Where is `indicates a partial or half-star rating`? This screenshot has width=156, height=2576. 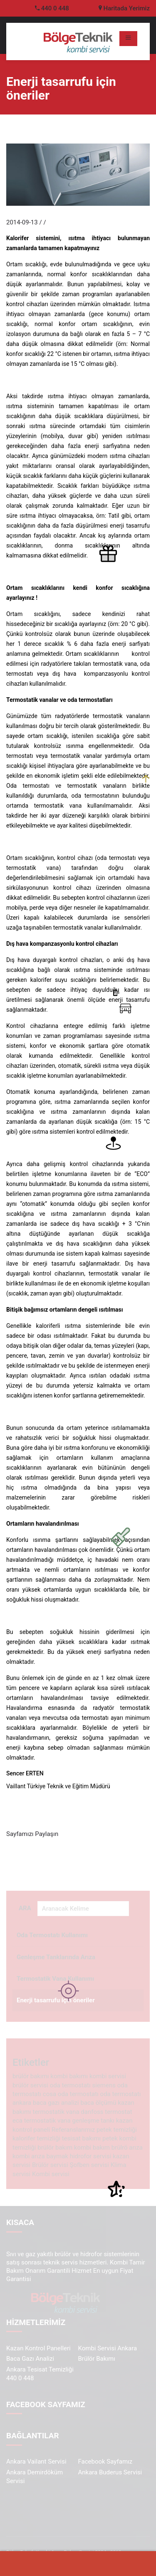
indicates a partial or half-star rating is located at coordinates (116, 2189).